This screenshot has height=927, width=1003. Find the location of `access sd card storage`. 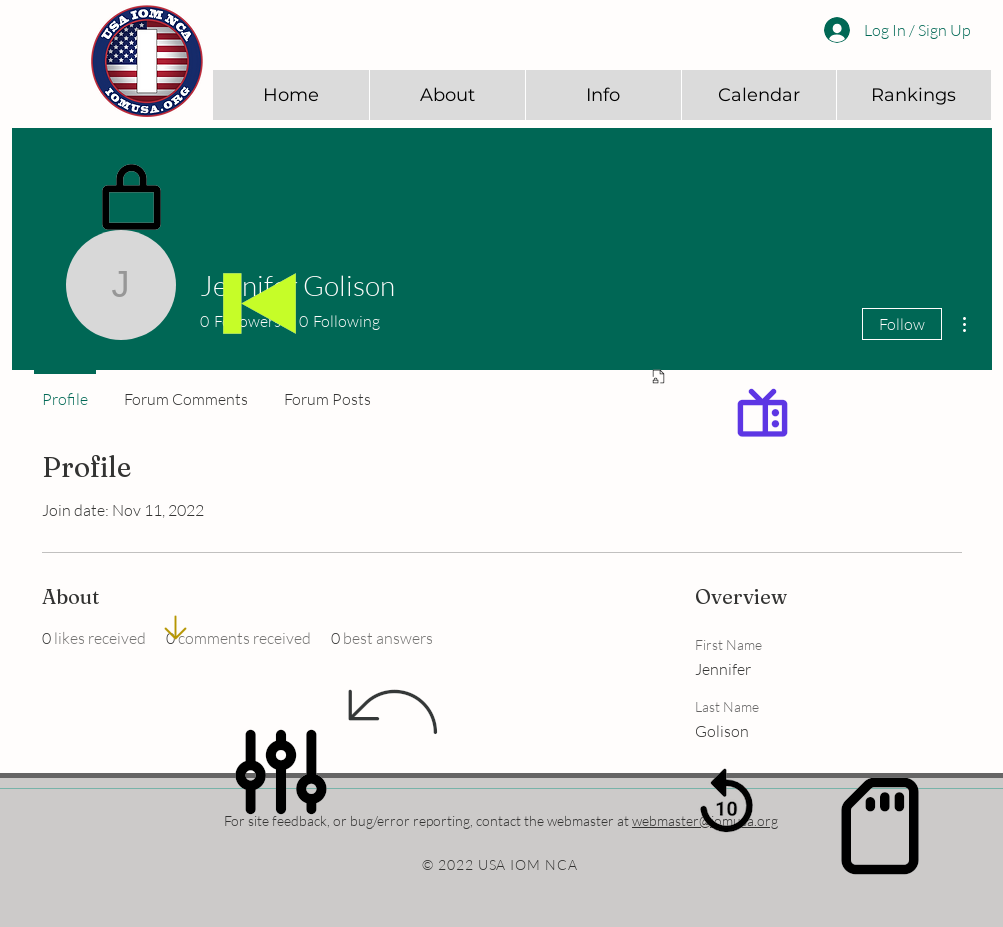

access sd card storage is located at coordinates (880, 826).